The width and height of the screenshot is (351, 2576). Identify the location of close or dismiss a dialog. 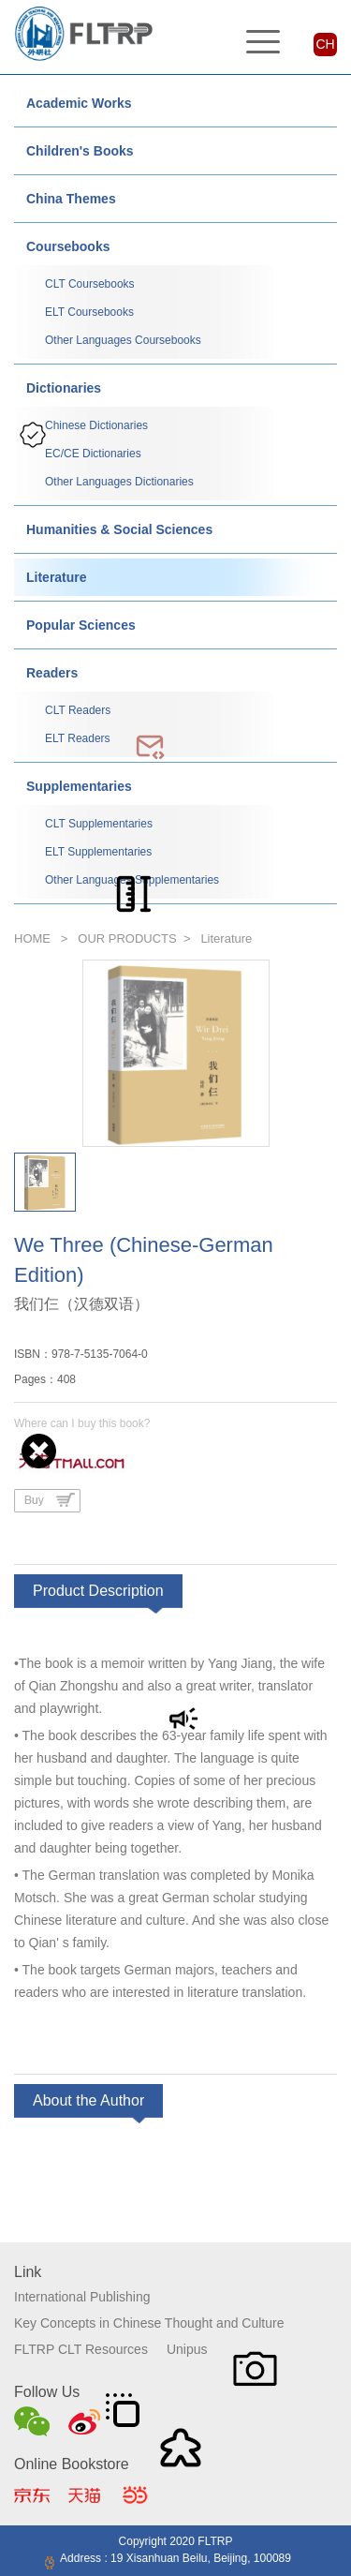
(38, 1451).